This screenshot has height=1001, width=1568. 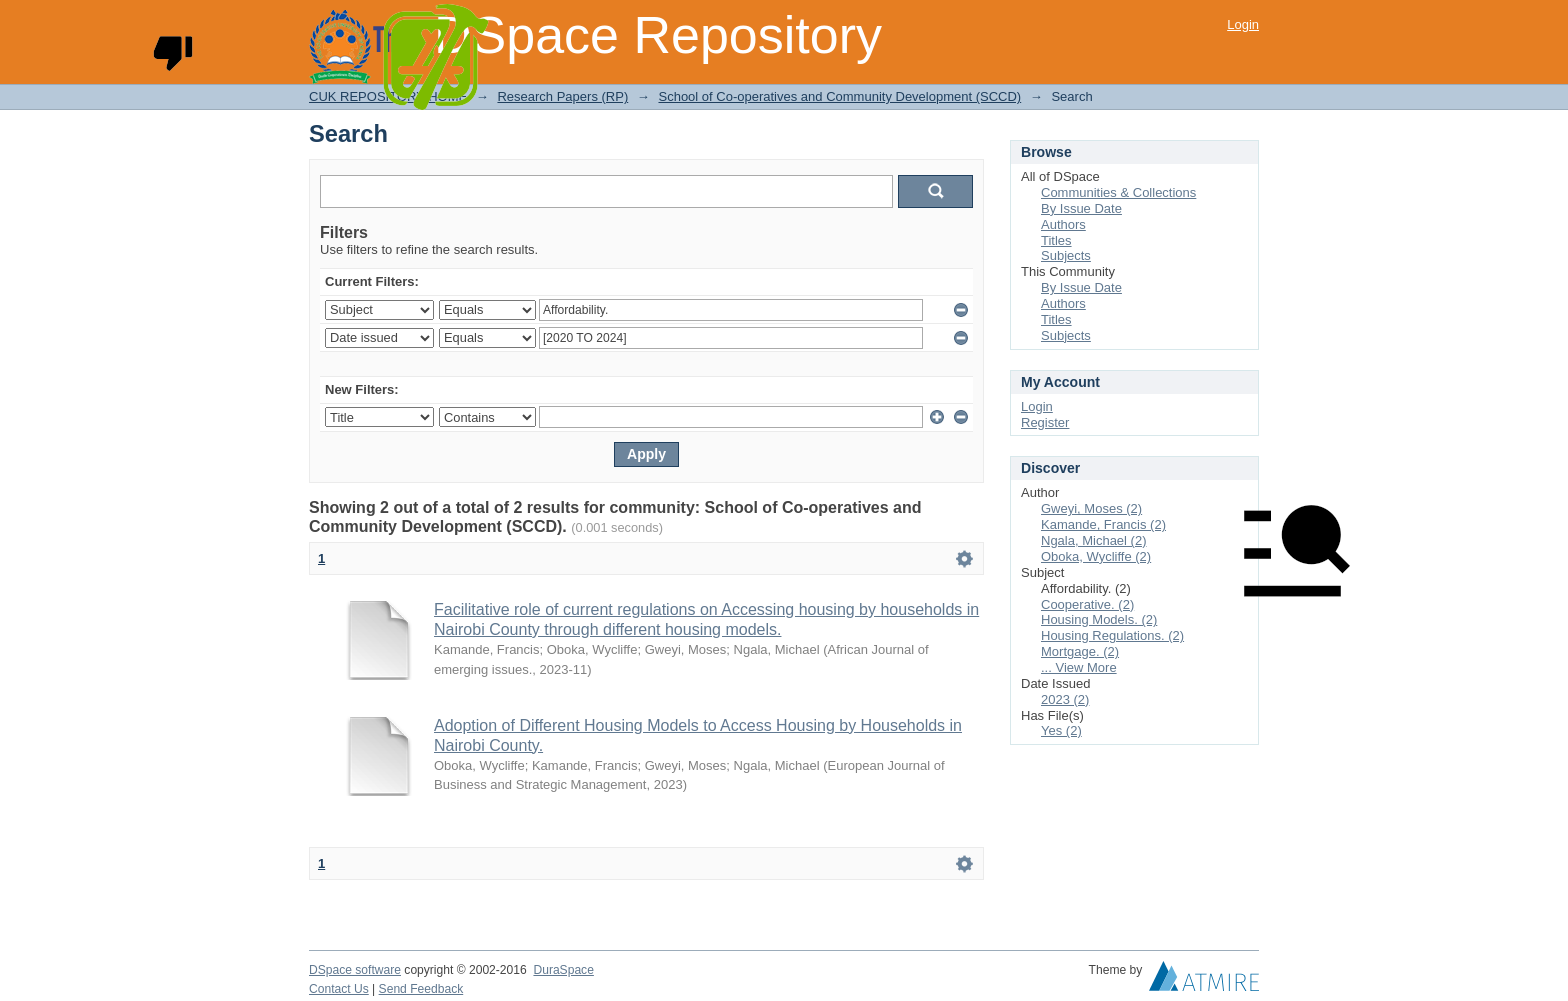 What do you see at coordinates (436, 57) in the screenshot?
I see `open xcode development environment` at bounding box center [436, 57].